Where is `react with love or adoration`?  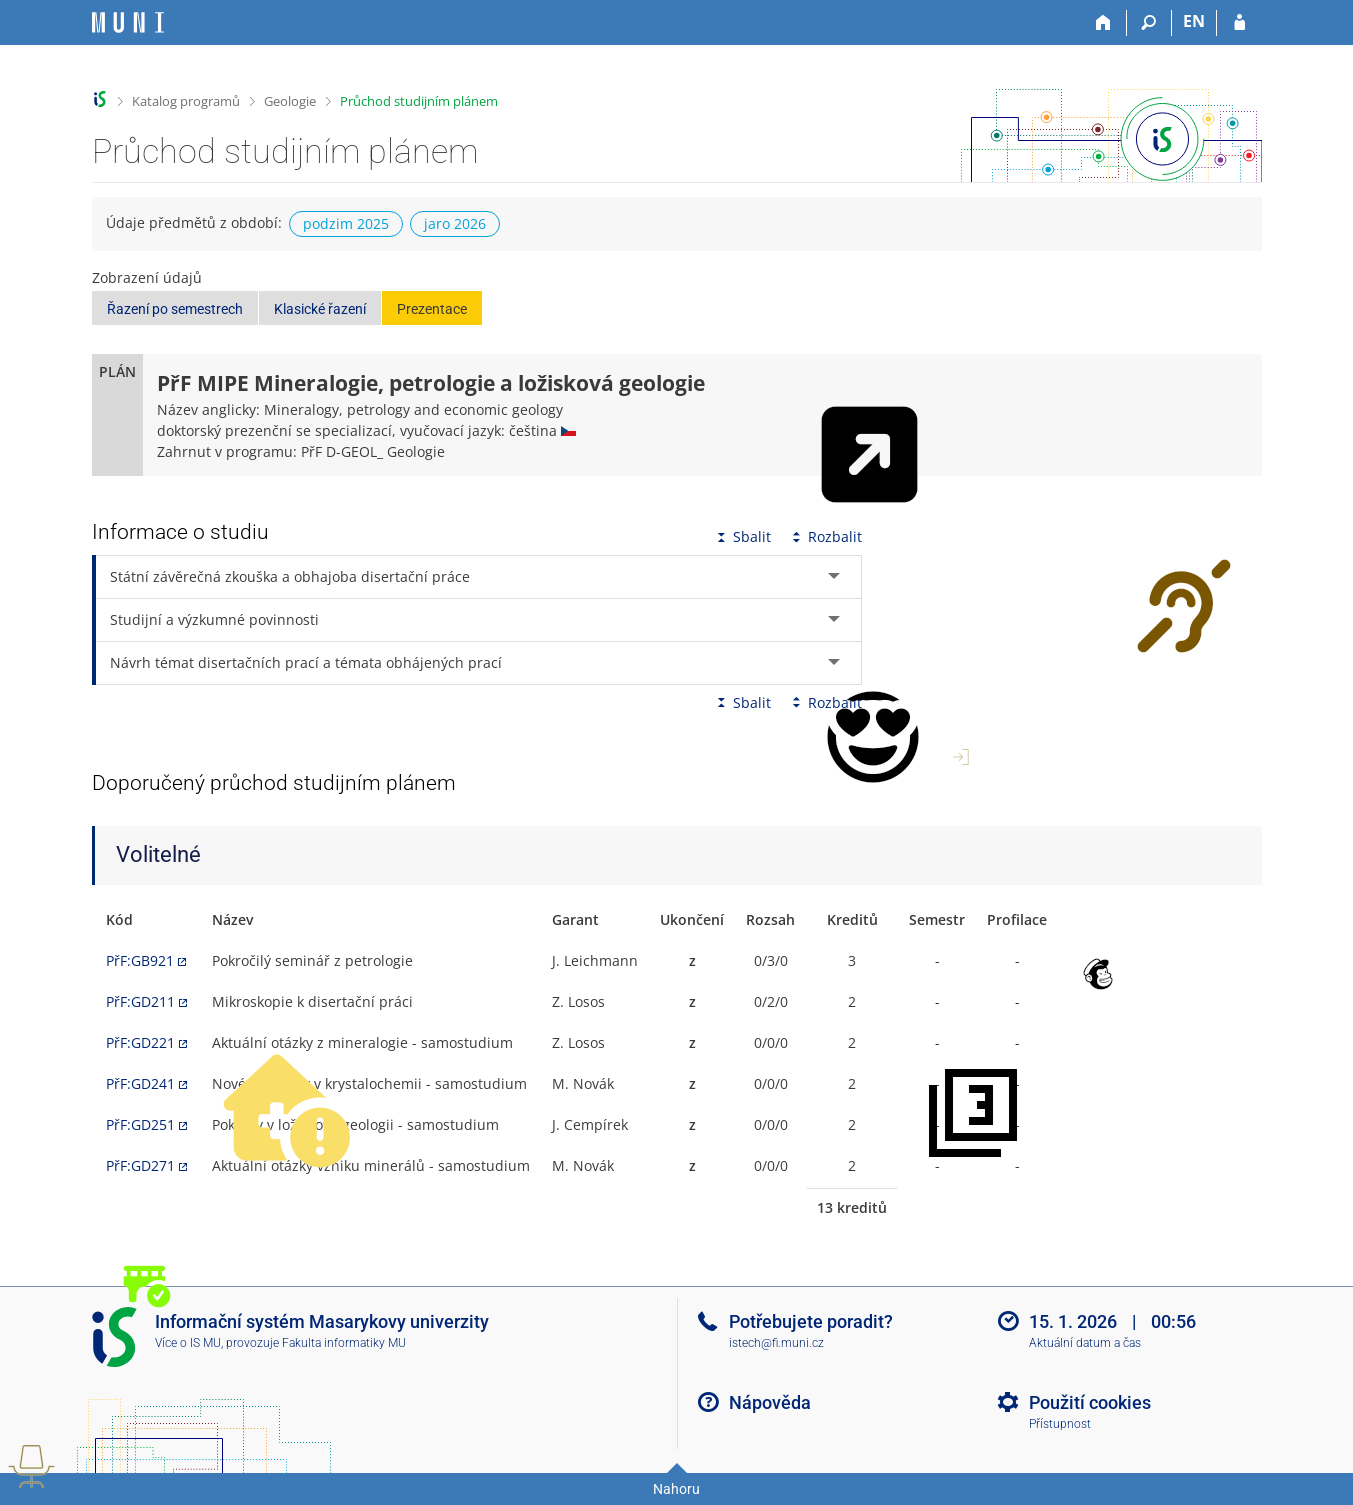 react with love or adoration is located at coordinates (873, 737).